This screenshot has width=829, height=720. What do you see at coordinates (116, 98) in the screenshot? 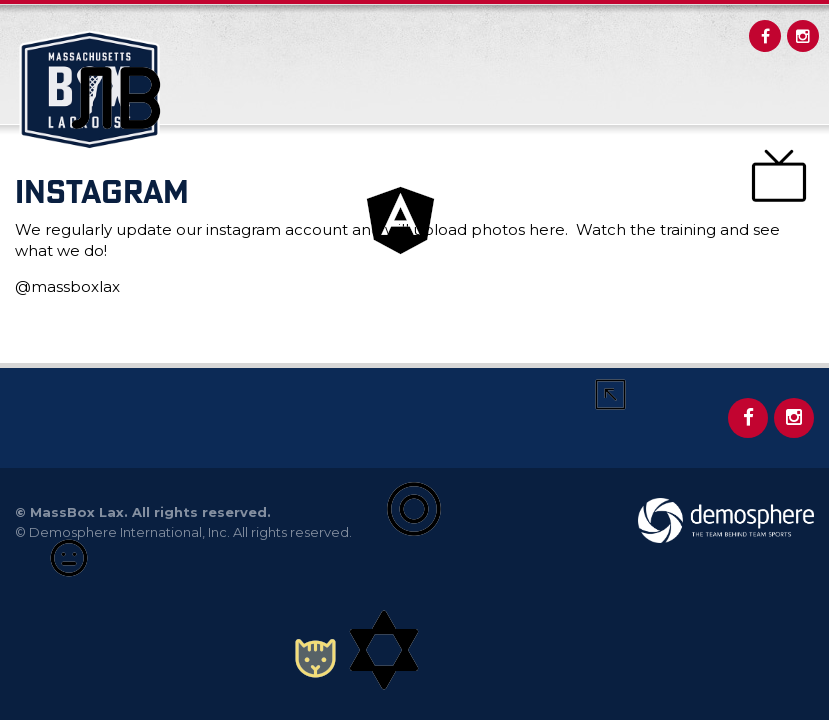
I see `indicates Kyrgyzstani som currency` at bounding box center [116, 98].